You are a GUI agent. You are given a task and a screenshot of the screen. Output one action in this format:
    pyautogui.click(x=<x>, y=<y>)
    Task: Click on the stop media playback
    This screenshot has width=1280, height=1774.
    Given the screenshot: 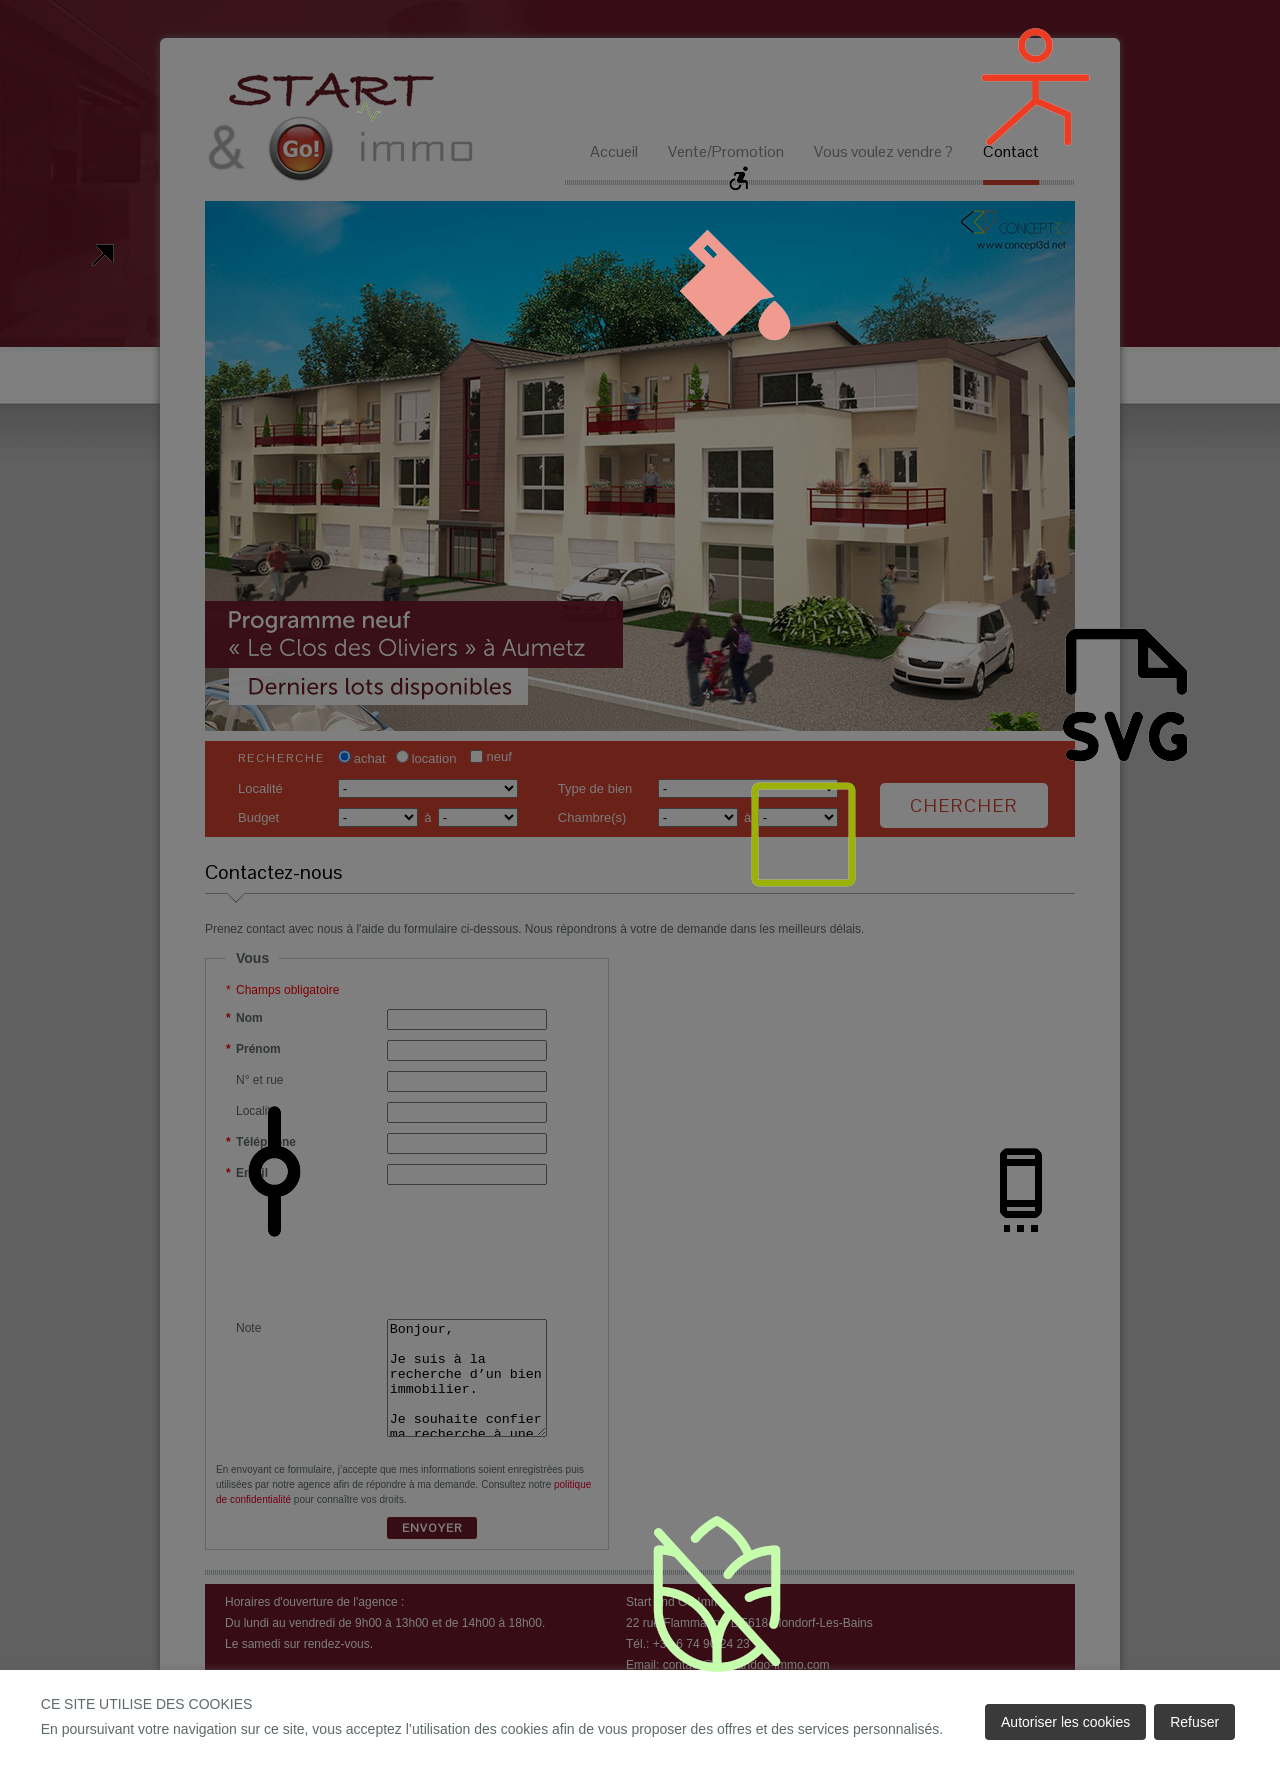 What is the action you would take?
    pyautogui.click(x=803, y=834)
    